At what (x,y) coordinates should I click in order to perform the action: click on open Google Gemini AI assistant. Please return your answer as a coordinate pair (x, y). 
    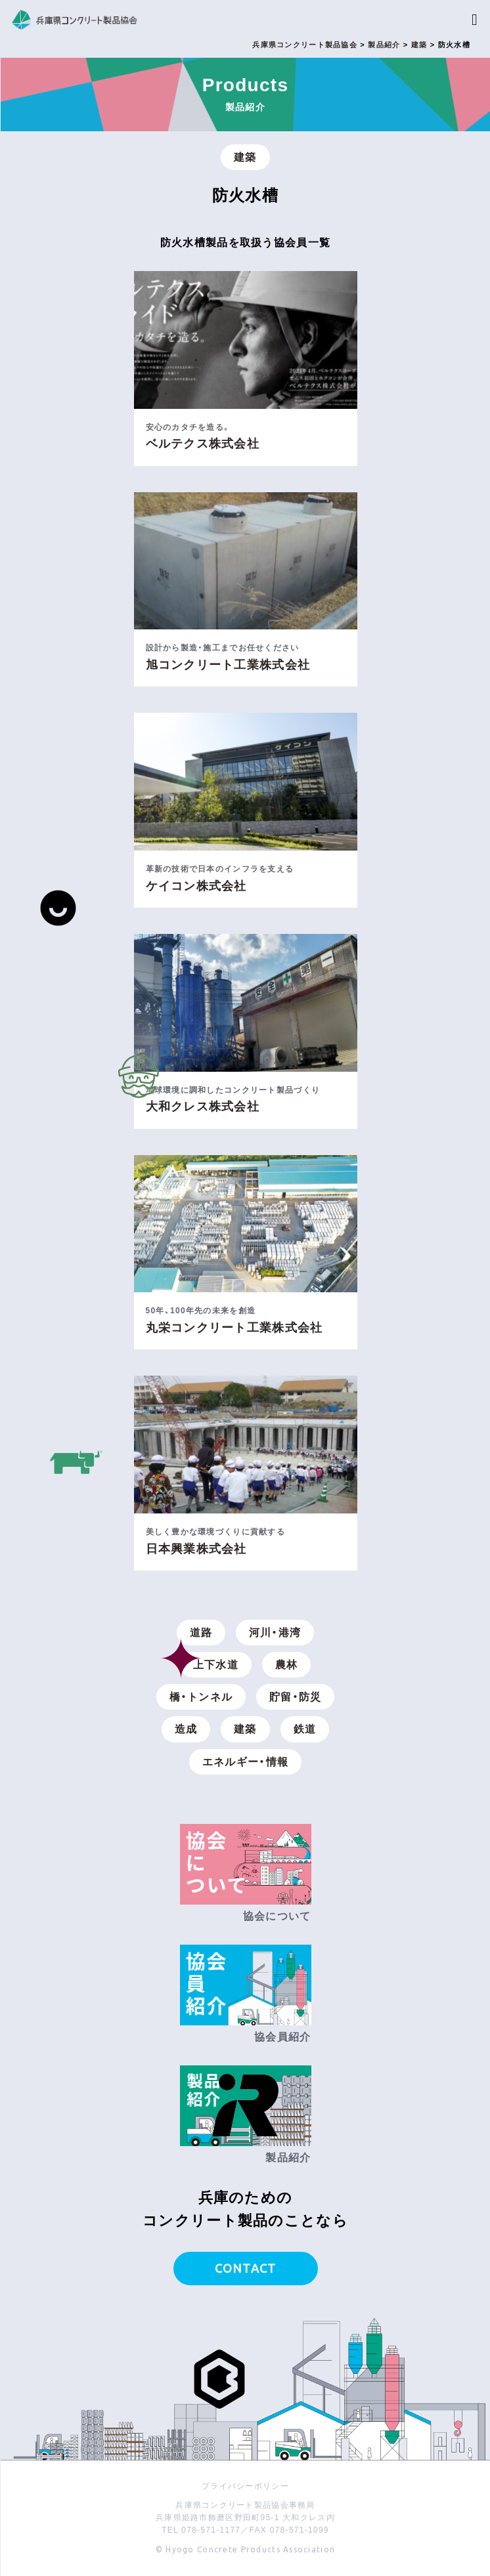
    Looking at the image, I should click on (181, 1658).